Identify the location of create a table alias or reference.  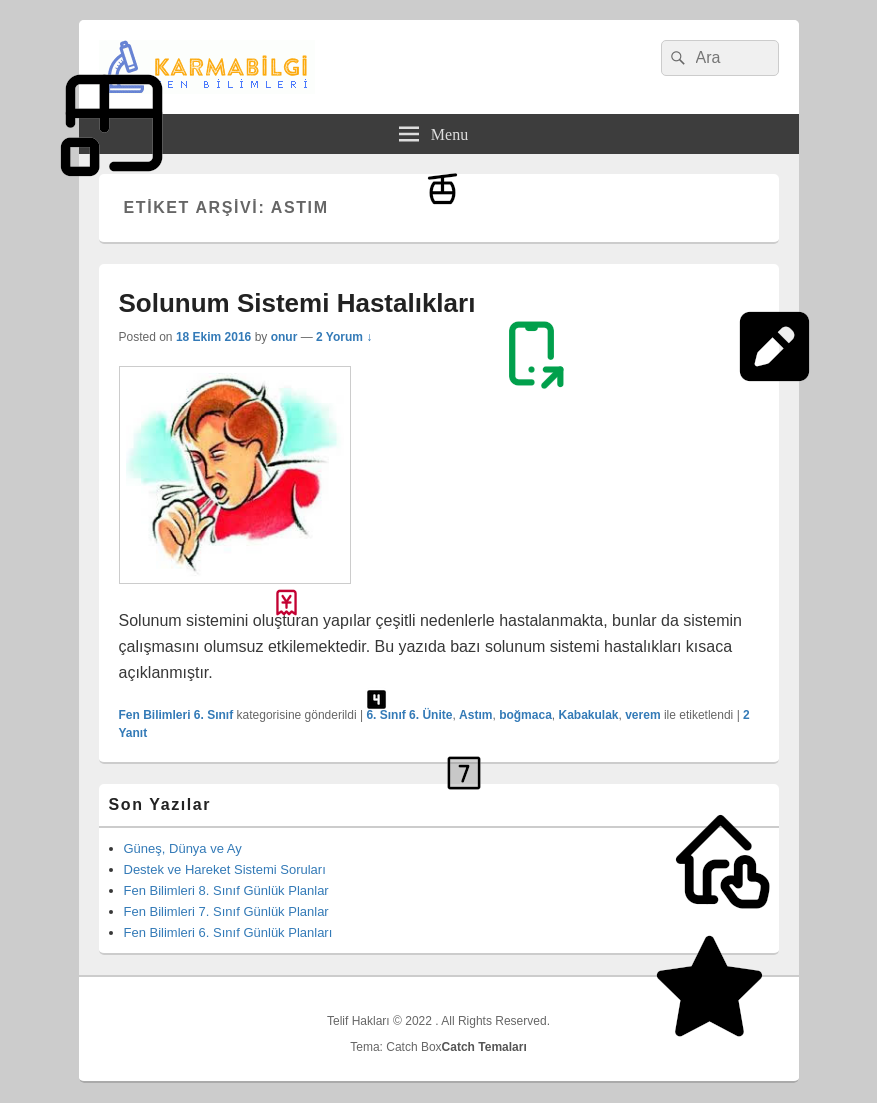
(114, 123).